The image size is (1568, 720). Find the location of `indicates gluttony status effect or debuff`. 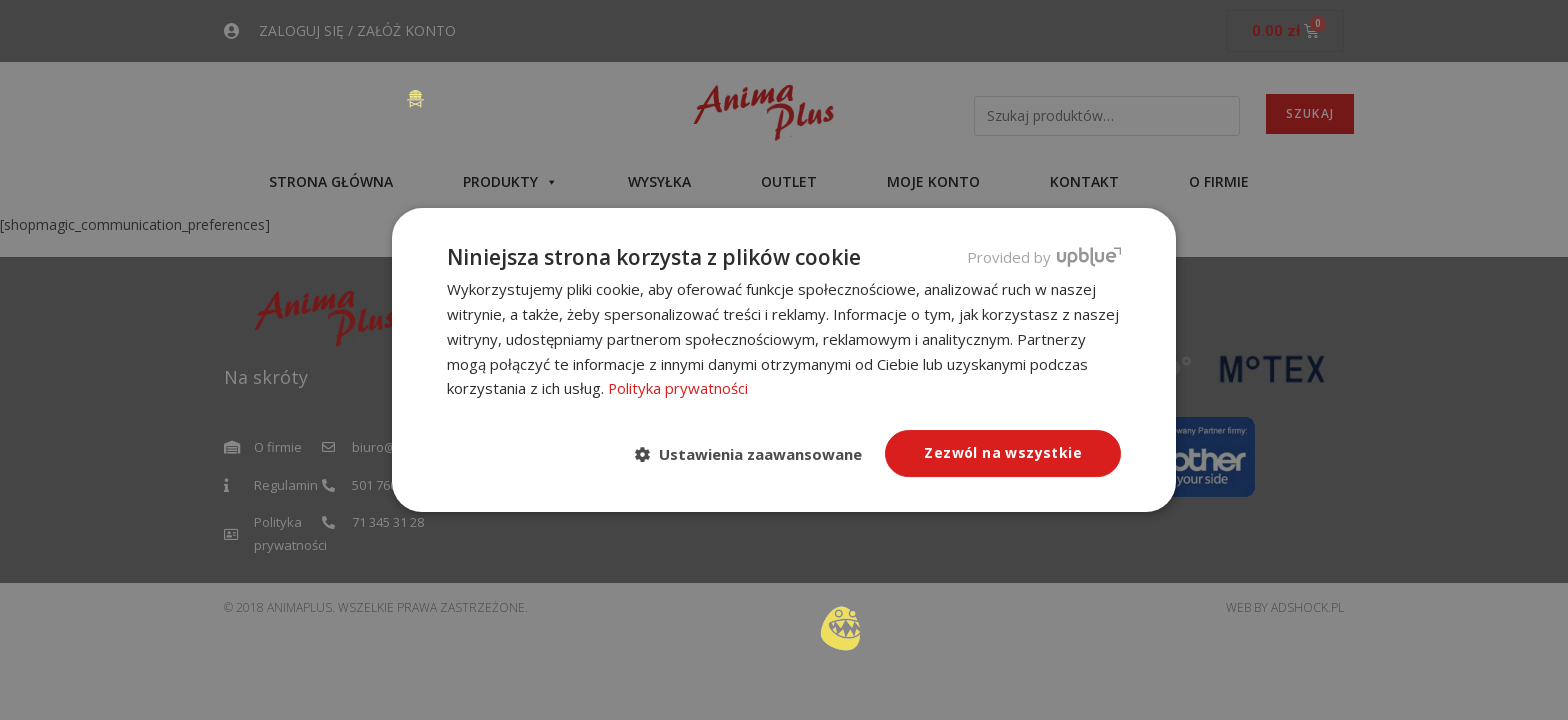

indicates gluttony status effect or debuff is located at coordinates (841, 628).